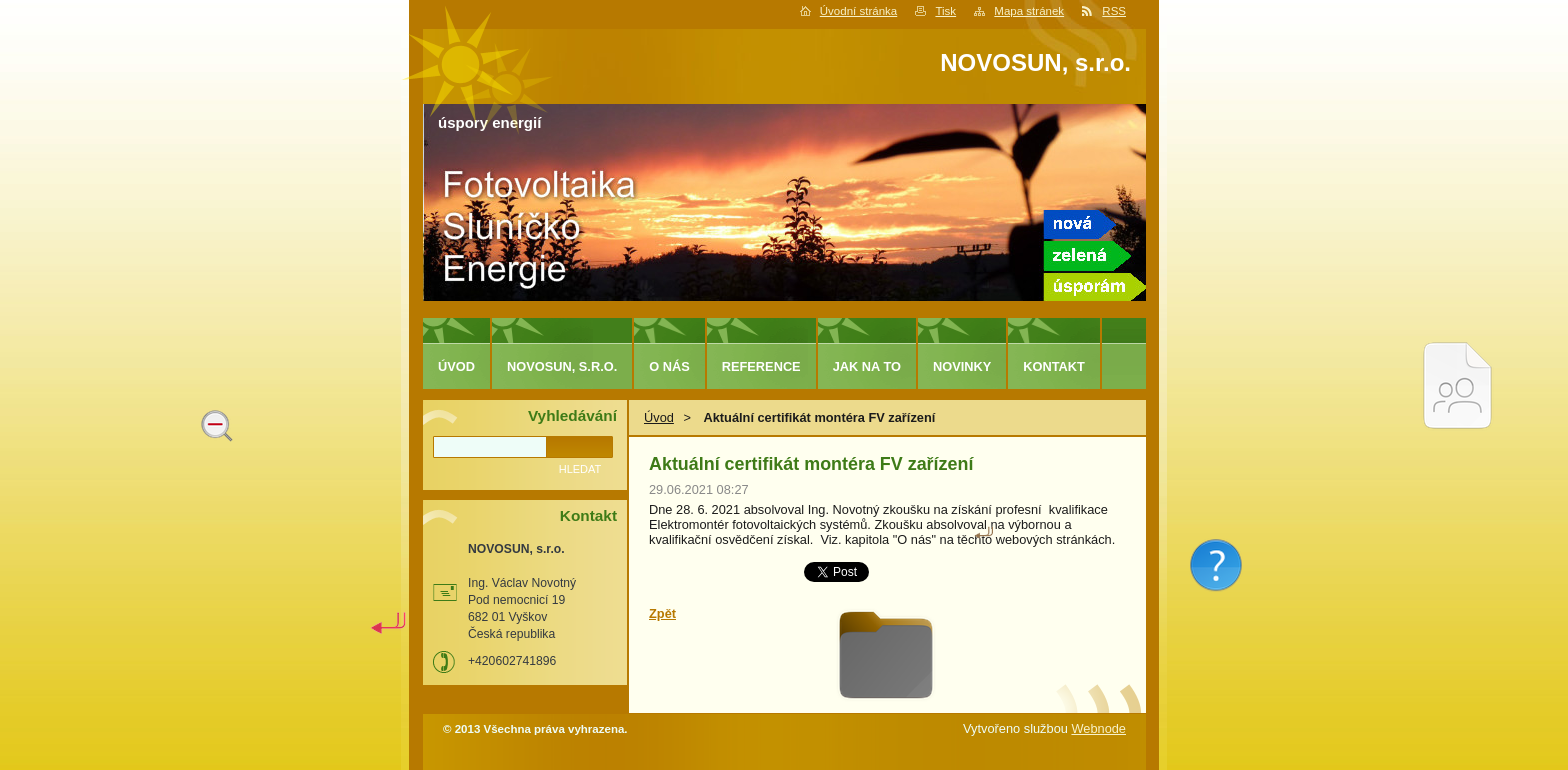 Image resolution: width=1568 pixels, height=770 pixels. Describe the element at coordinates (983, 531) in the screenshot. I see `reply to all recipients in an email thread` at that location.